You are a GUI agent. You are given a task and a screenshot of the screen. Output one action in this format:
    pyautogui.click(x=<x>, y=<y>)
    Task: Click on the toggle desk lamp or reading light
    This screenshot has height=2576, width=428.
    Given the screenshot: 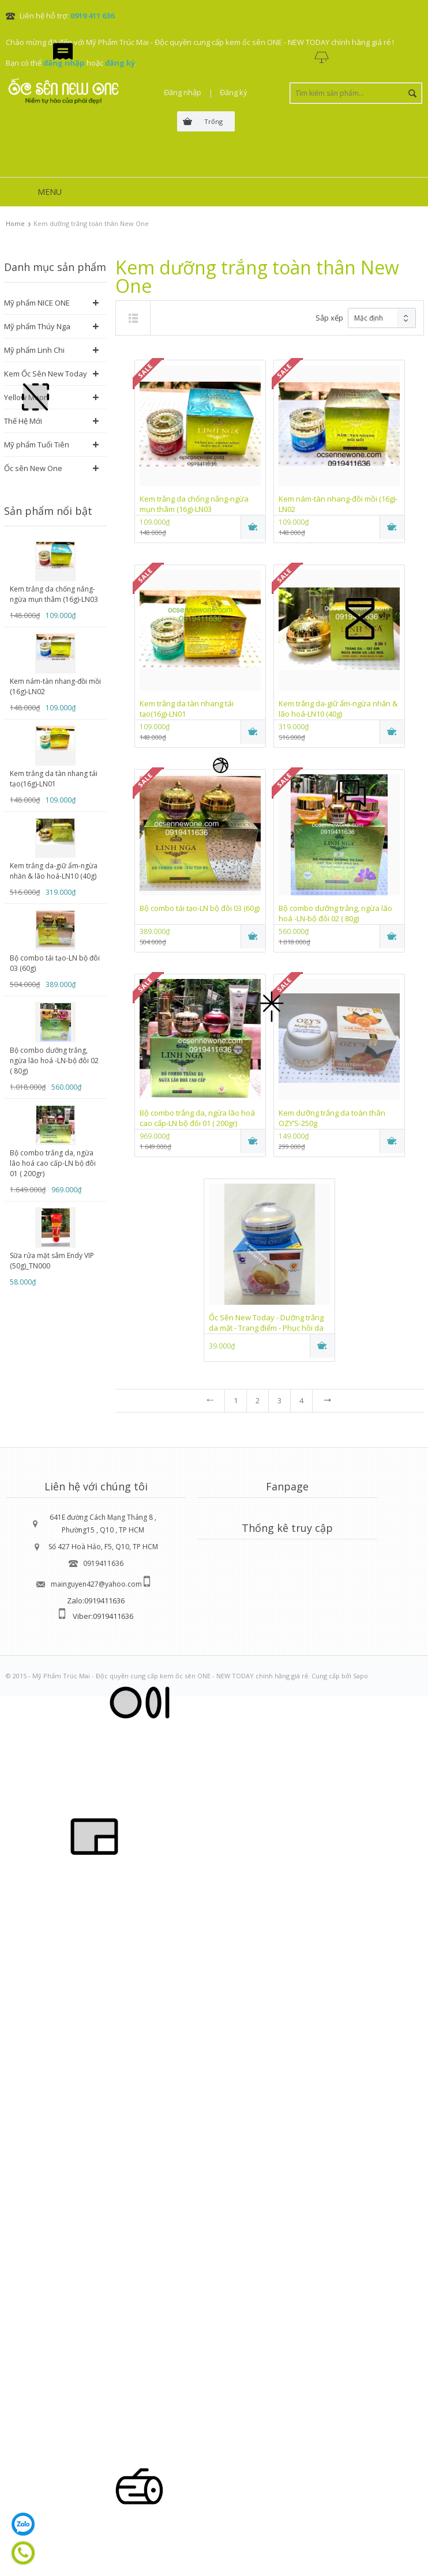 What is the action you would take?
    pyautogui.click(x=321, y=57)
    